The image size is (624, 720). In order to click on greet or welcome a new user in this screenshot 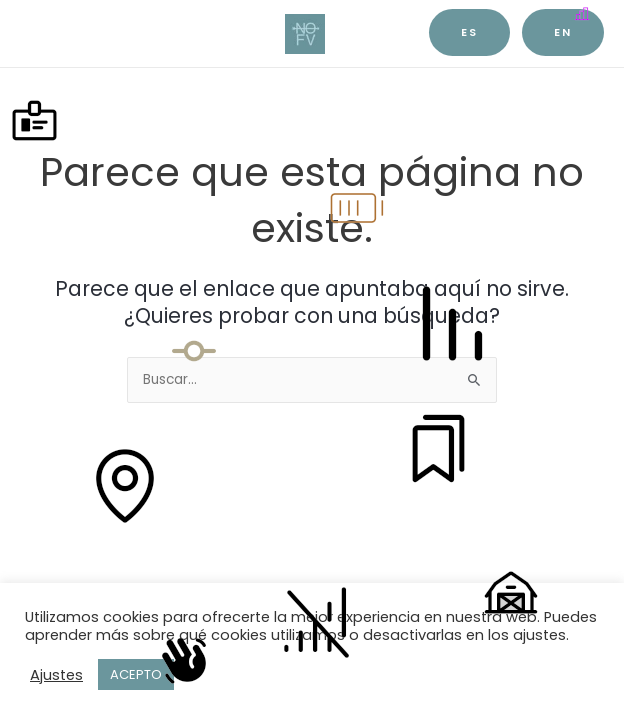, I will do `click(184, 660)`.